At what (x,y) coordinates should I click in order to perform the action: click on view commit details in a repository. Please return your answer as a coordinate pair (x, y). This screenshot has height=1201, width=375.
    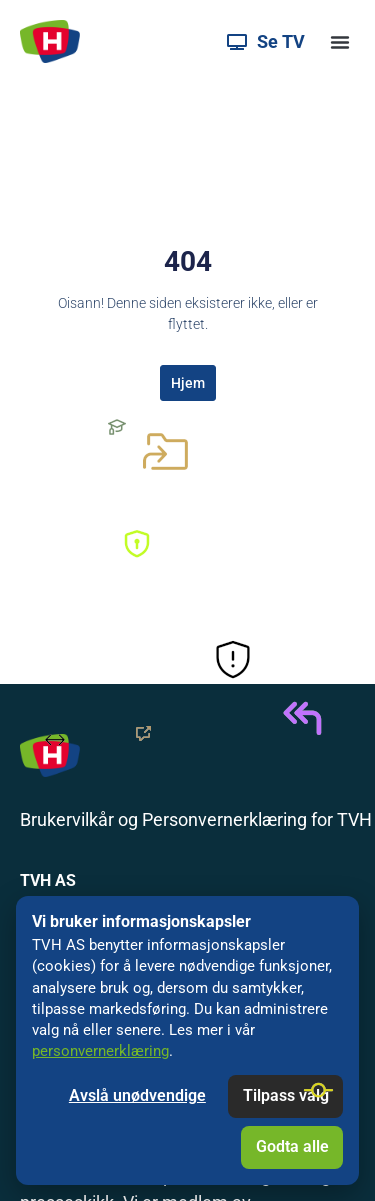
    Looking at the image, I should click on (318, 1090).